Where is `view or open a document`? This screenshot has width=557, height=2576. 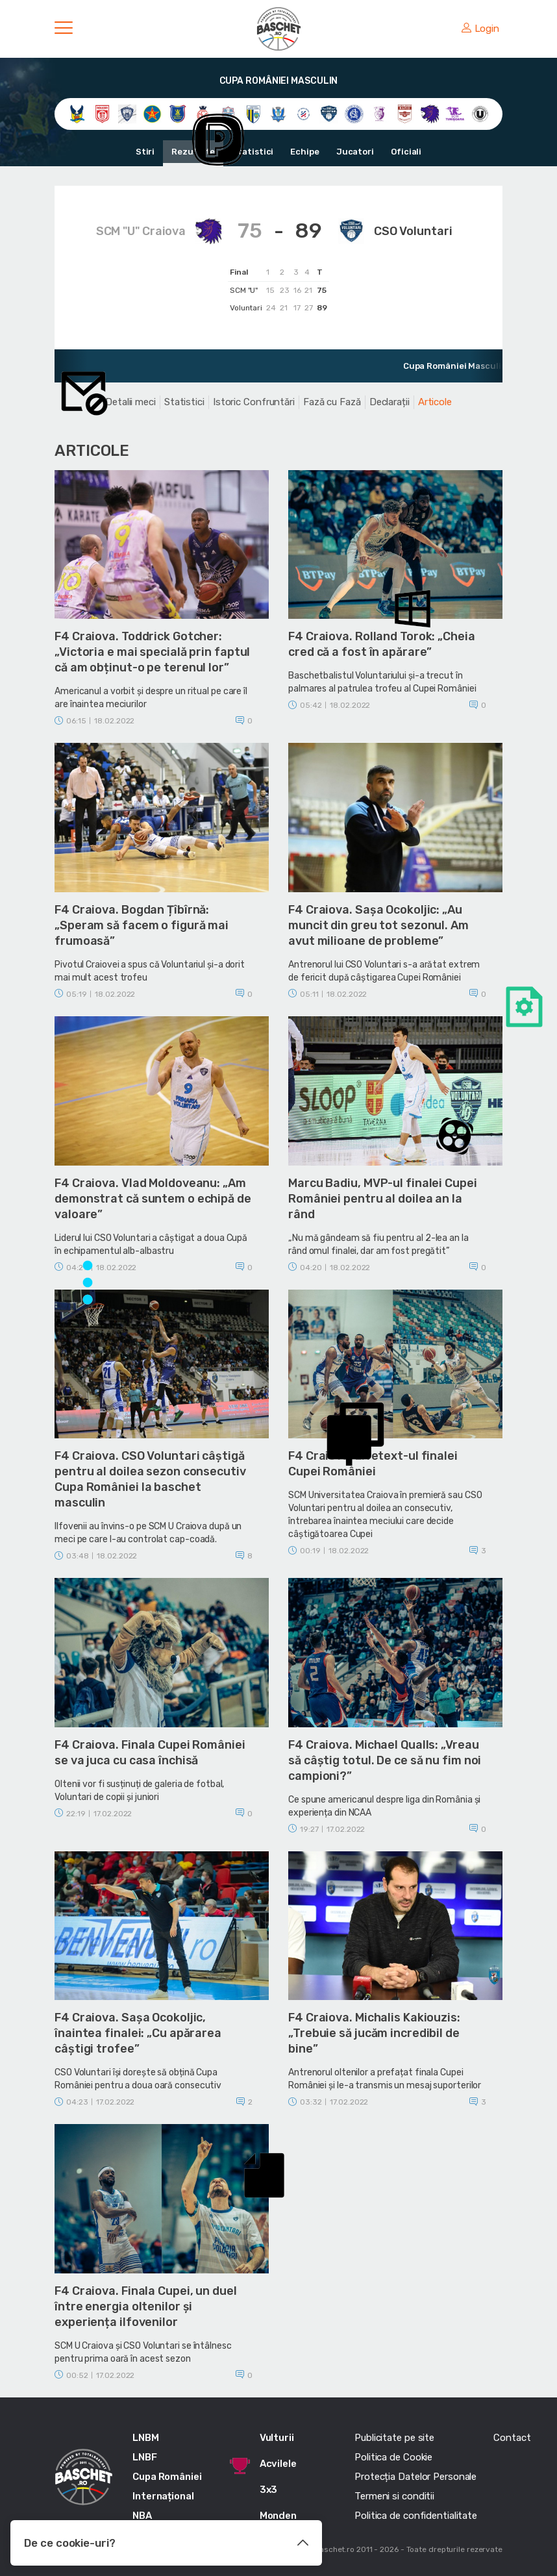 view or open a document is located at coordinates (264, 2175).